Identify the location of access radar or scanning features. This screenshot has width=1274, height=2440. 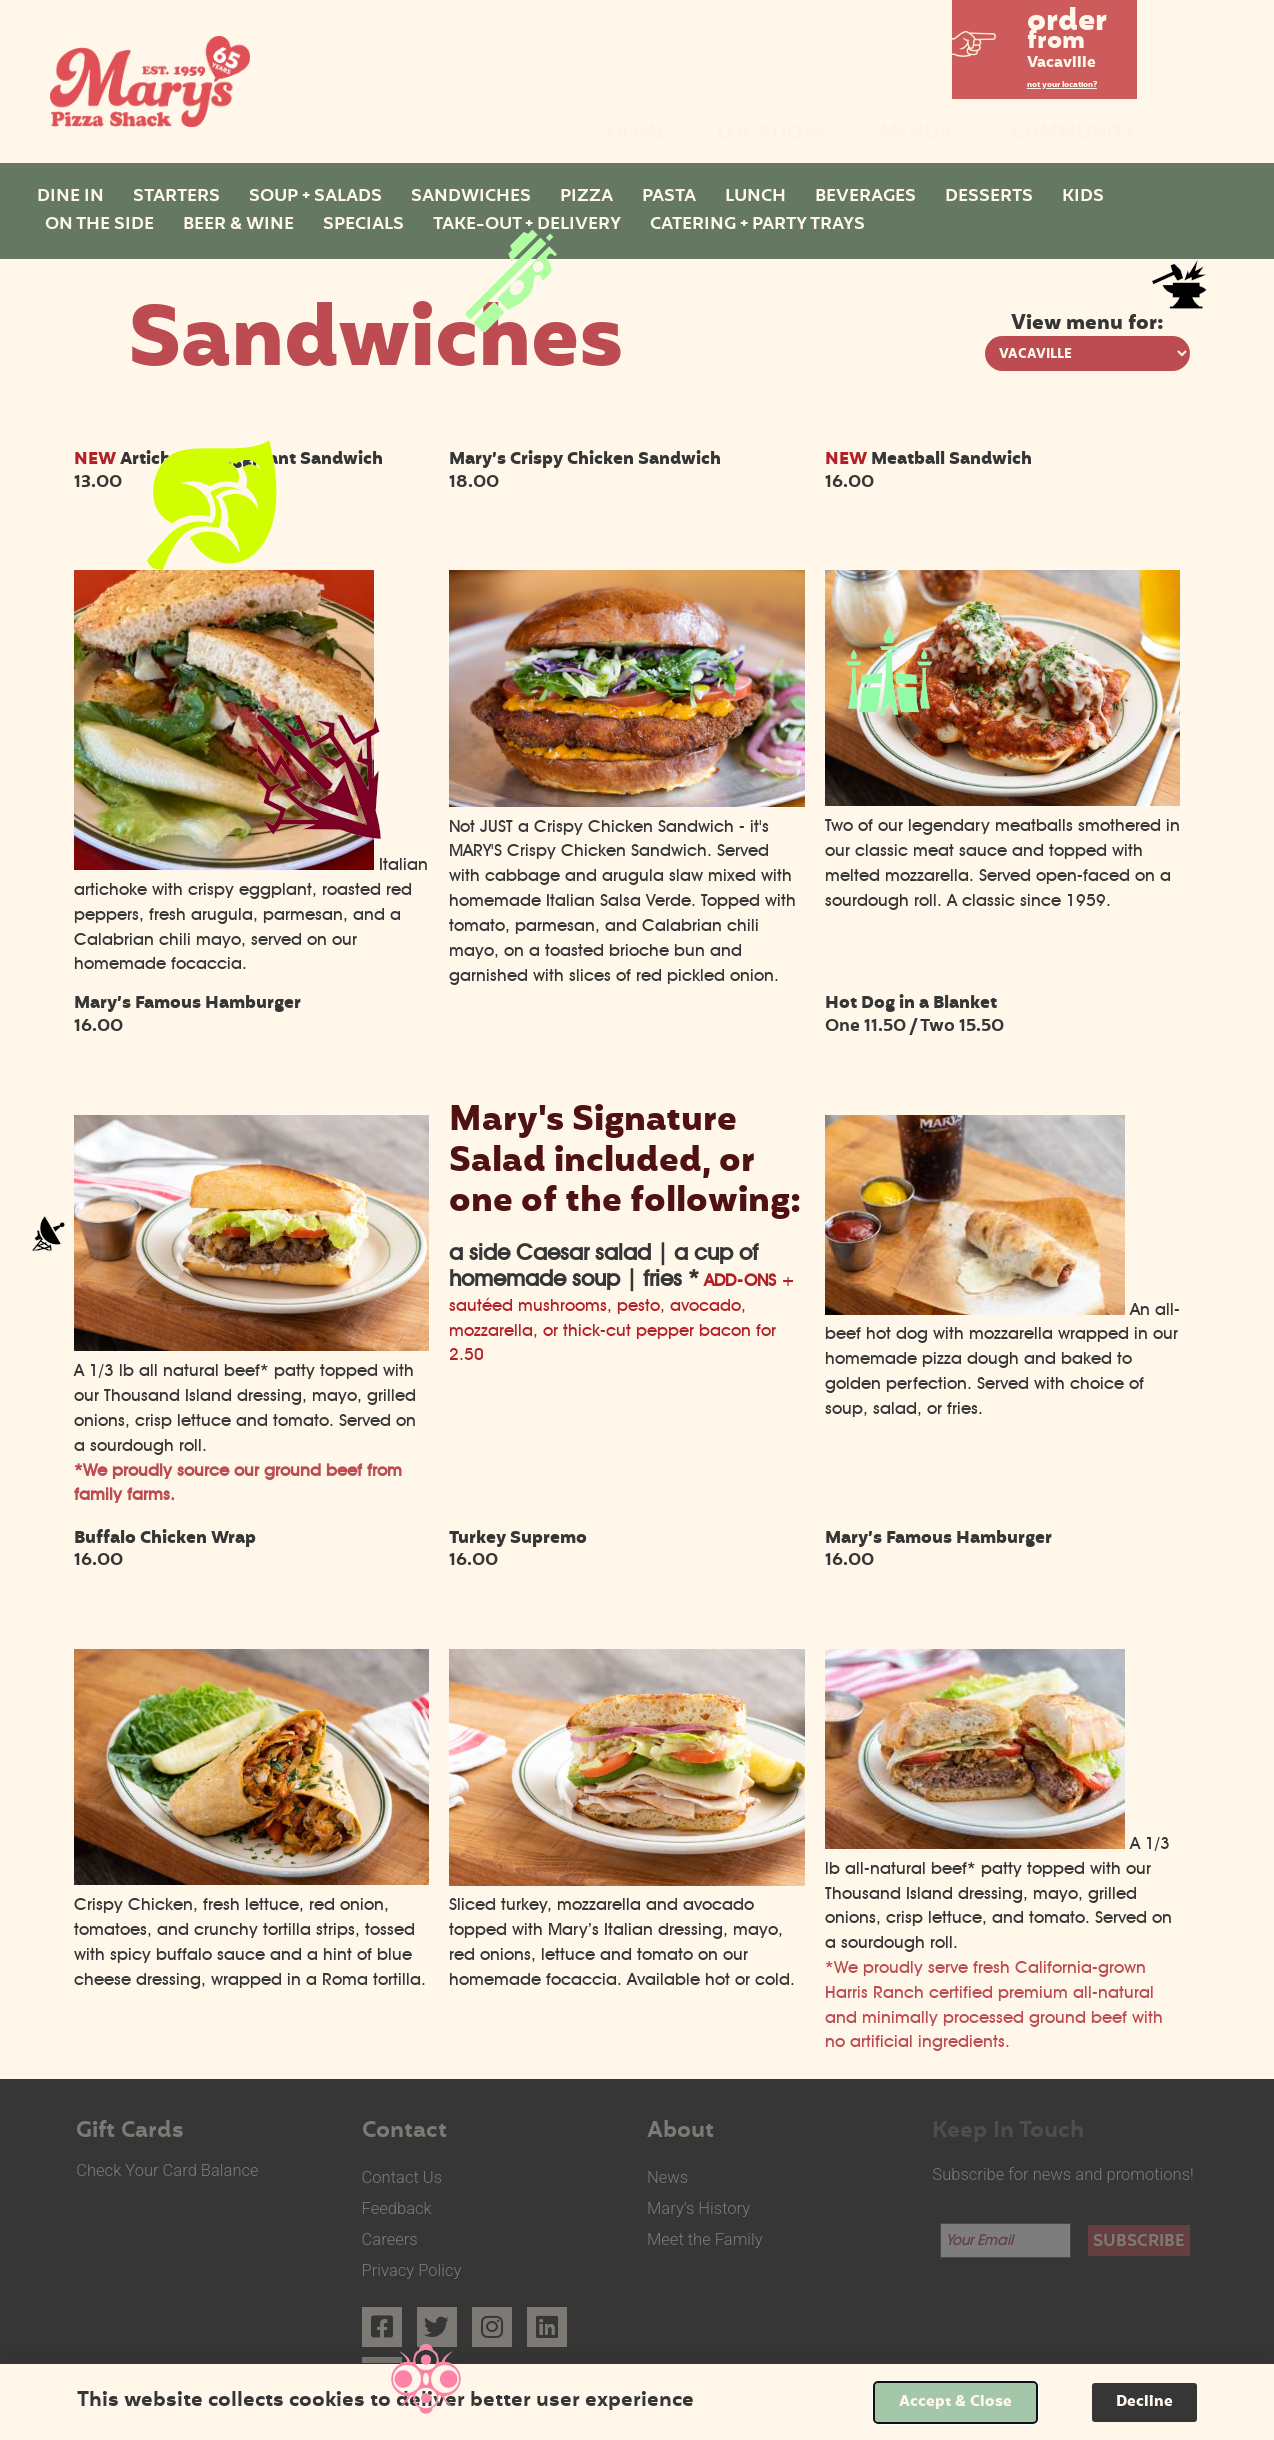
(47, 1233).